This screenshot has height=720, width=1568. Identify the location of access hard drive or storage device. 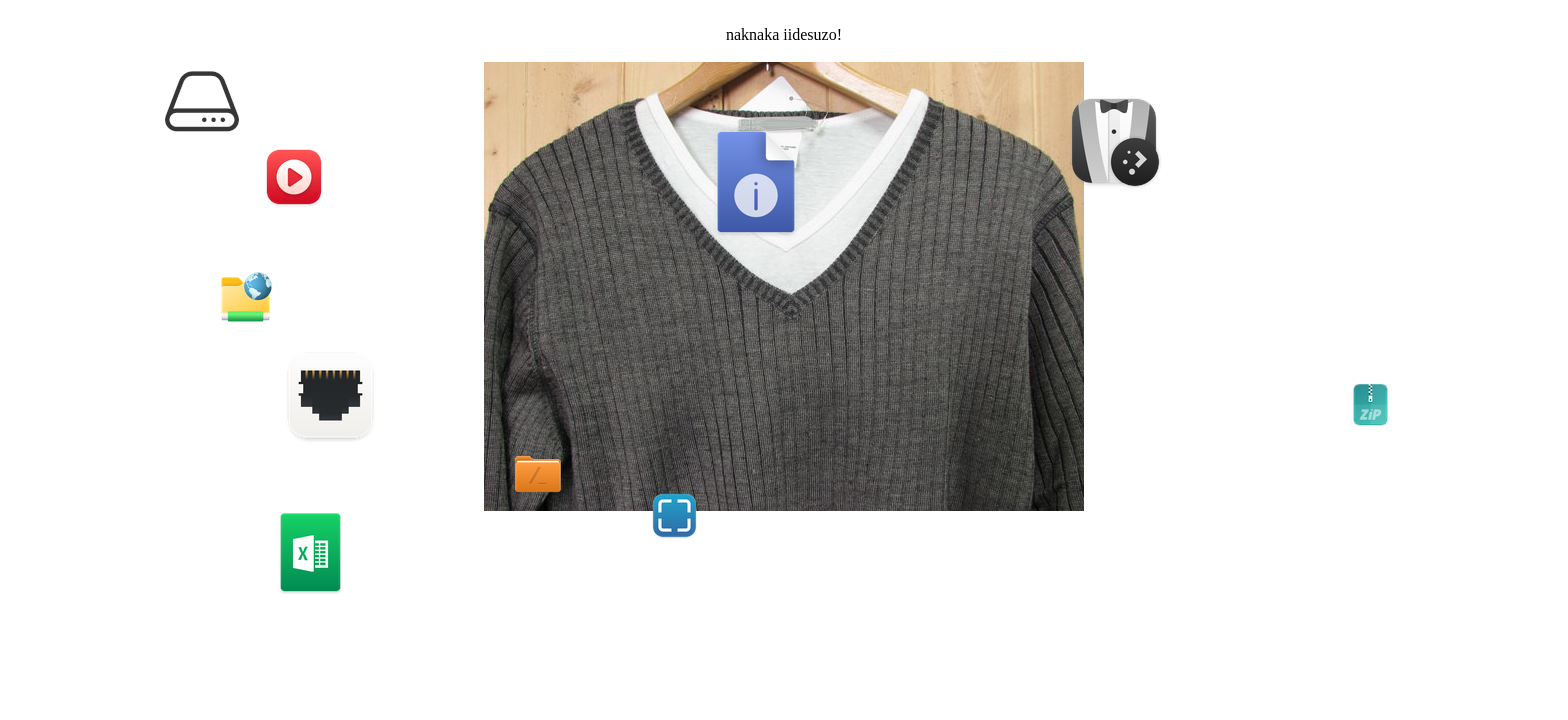
(202, 99).